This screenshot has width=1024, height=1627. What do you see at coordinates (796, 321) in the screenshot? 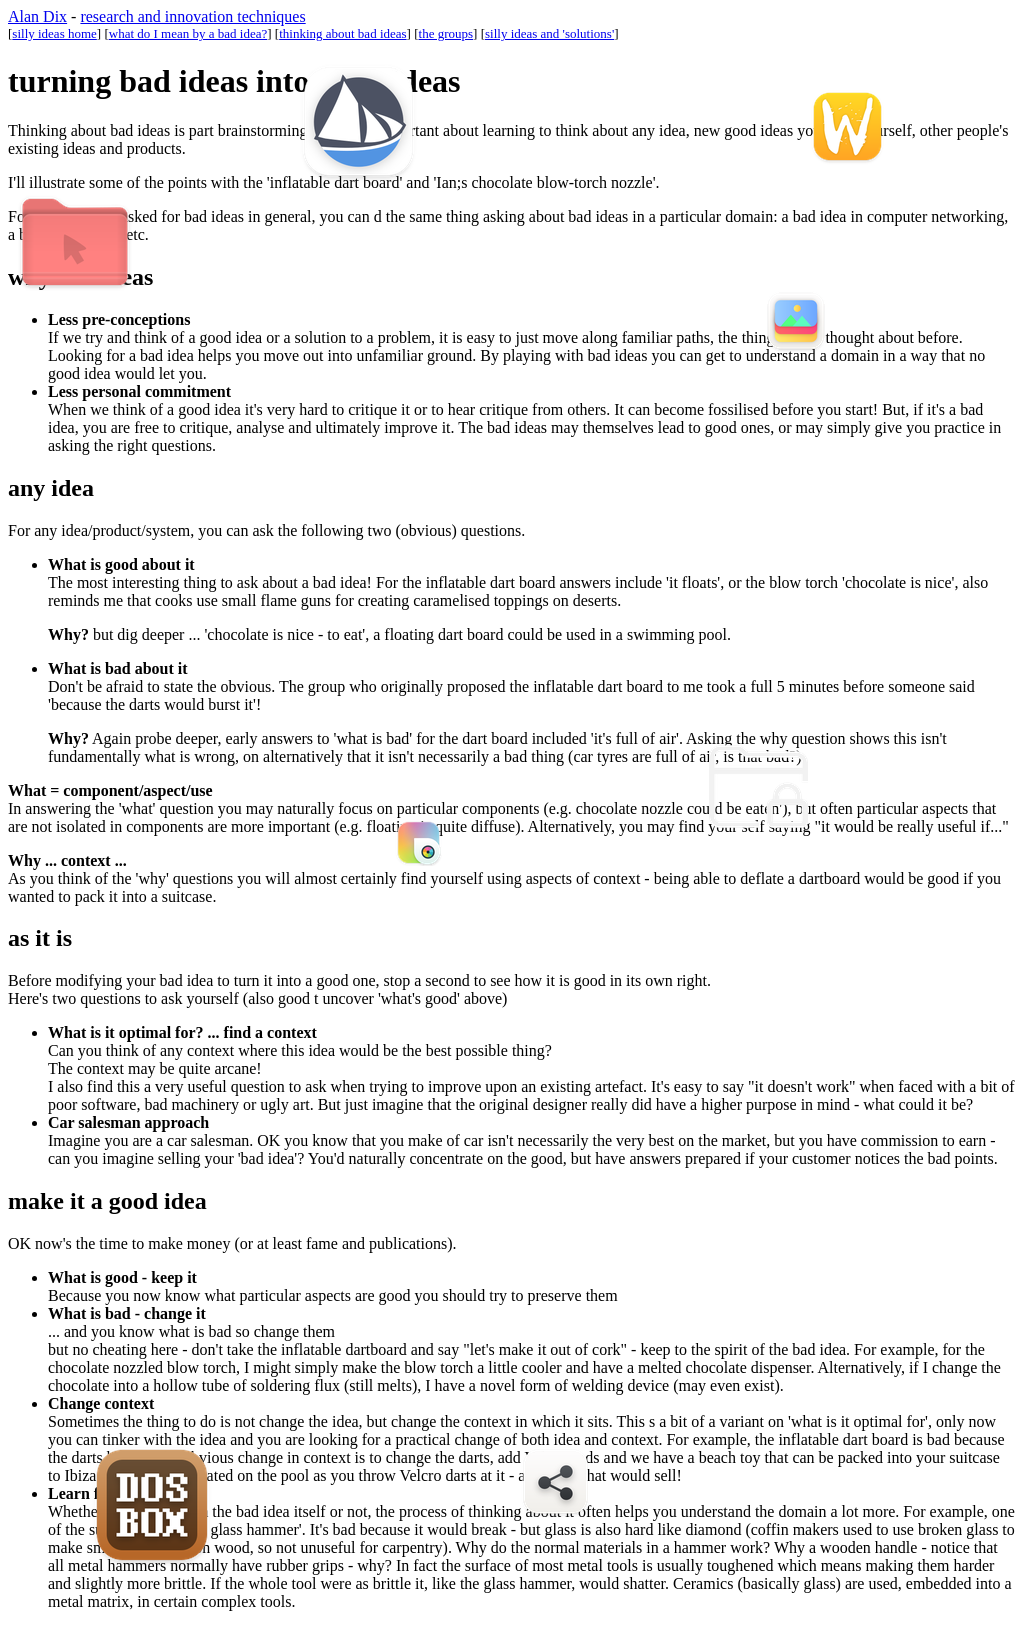
I see `open imagefan reloaded photo viewer app` at bounding box center [796, 321].